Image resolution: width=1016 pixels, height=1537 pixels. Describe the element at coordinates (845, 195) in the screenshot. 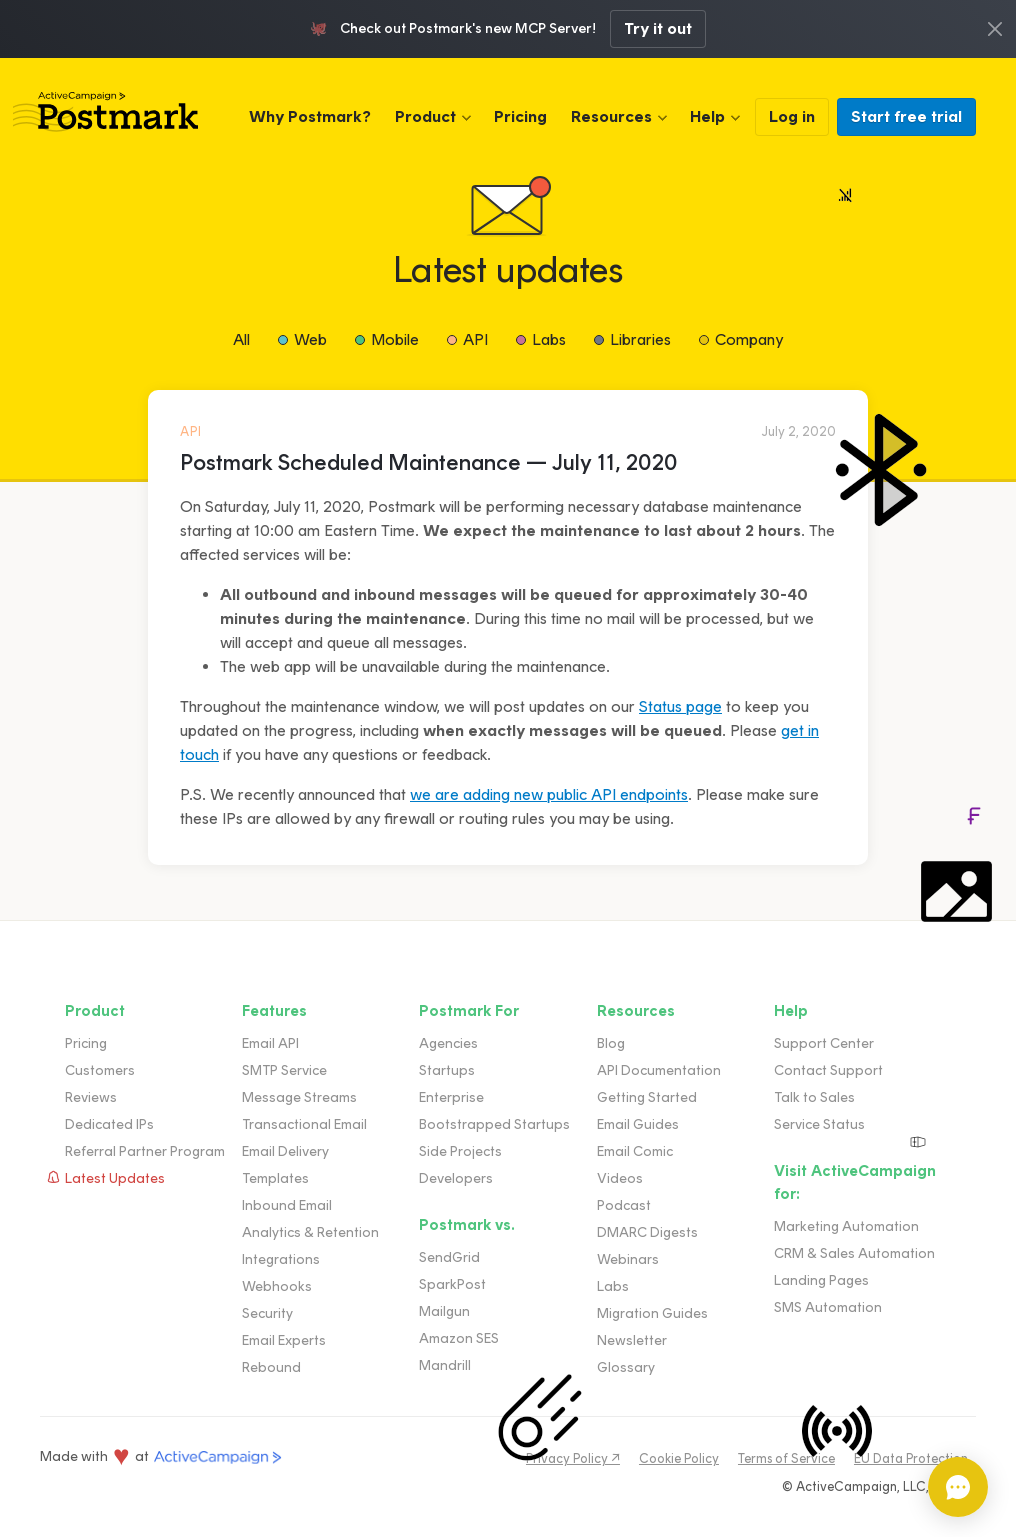

I see `no cellular signal available` at that location.